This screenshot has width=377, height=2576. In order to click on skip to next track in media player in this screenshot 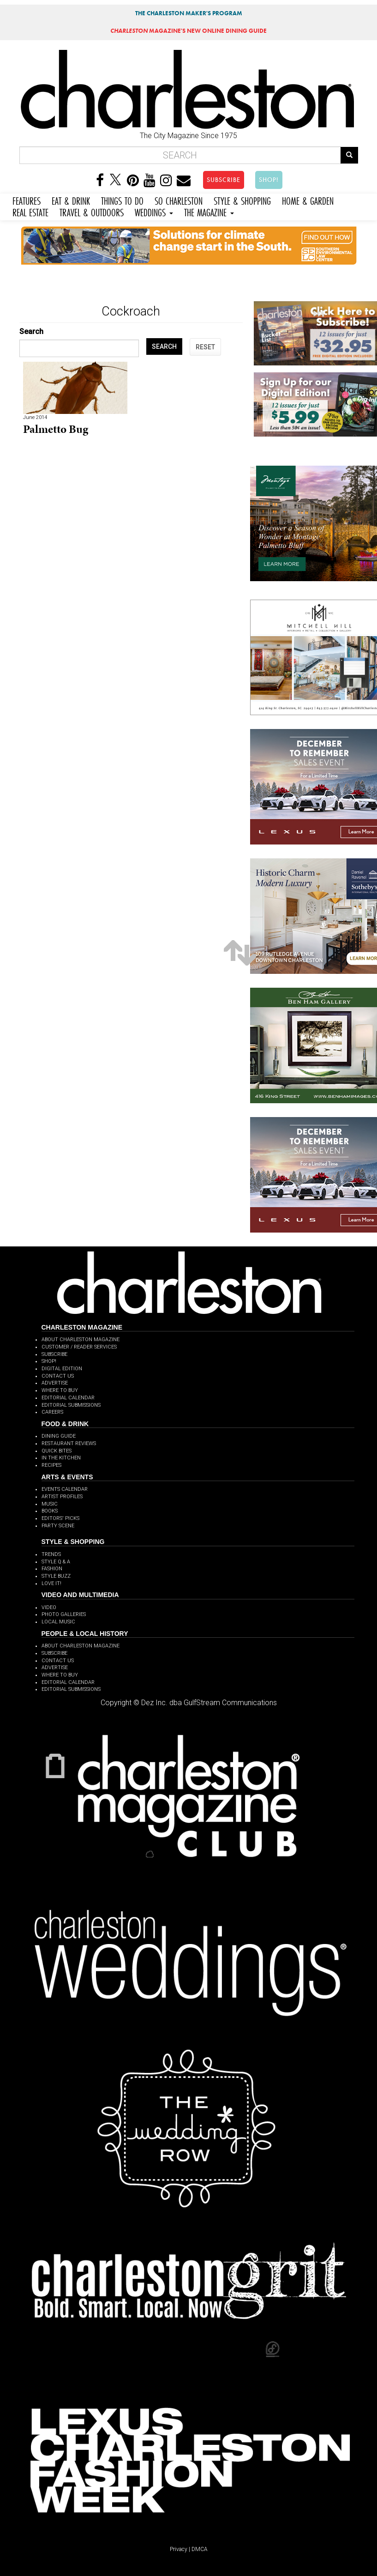, I will do `click(318, 313)`.